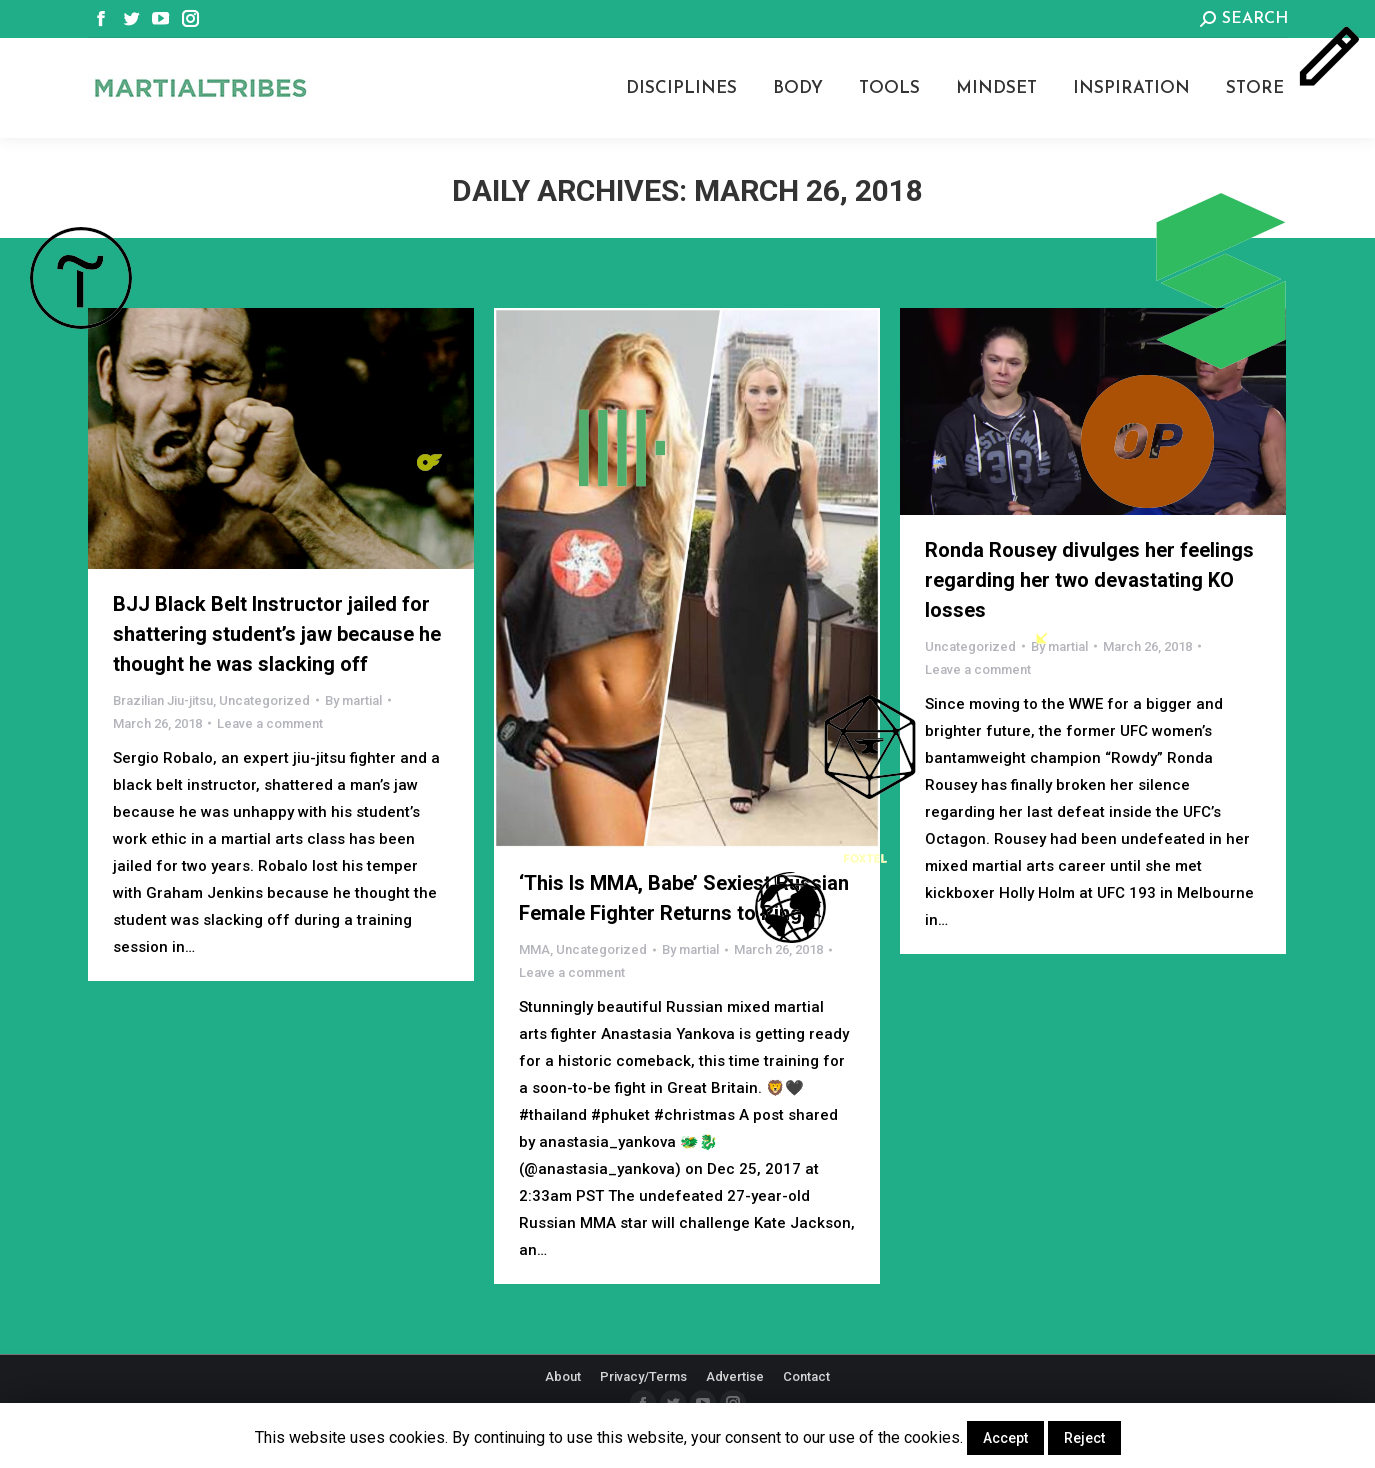 The height and width of the screenshot is (1468, 1375). Describe the element at coordinates (1042, 638) in the screenshot. I see `navigate to previous or lower-level content` at that location.